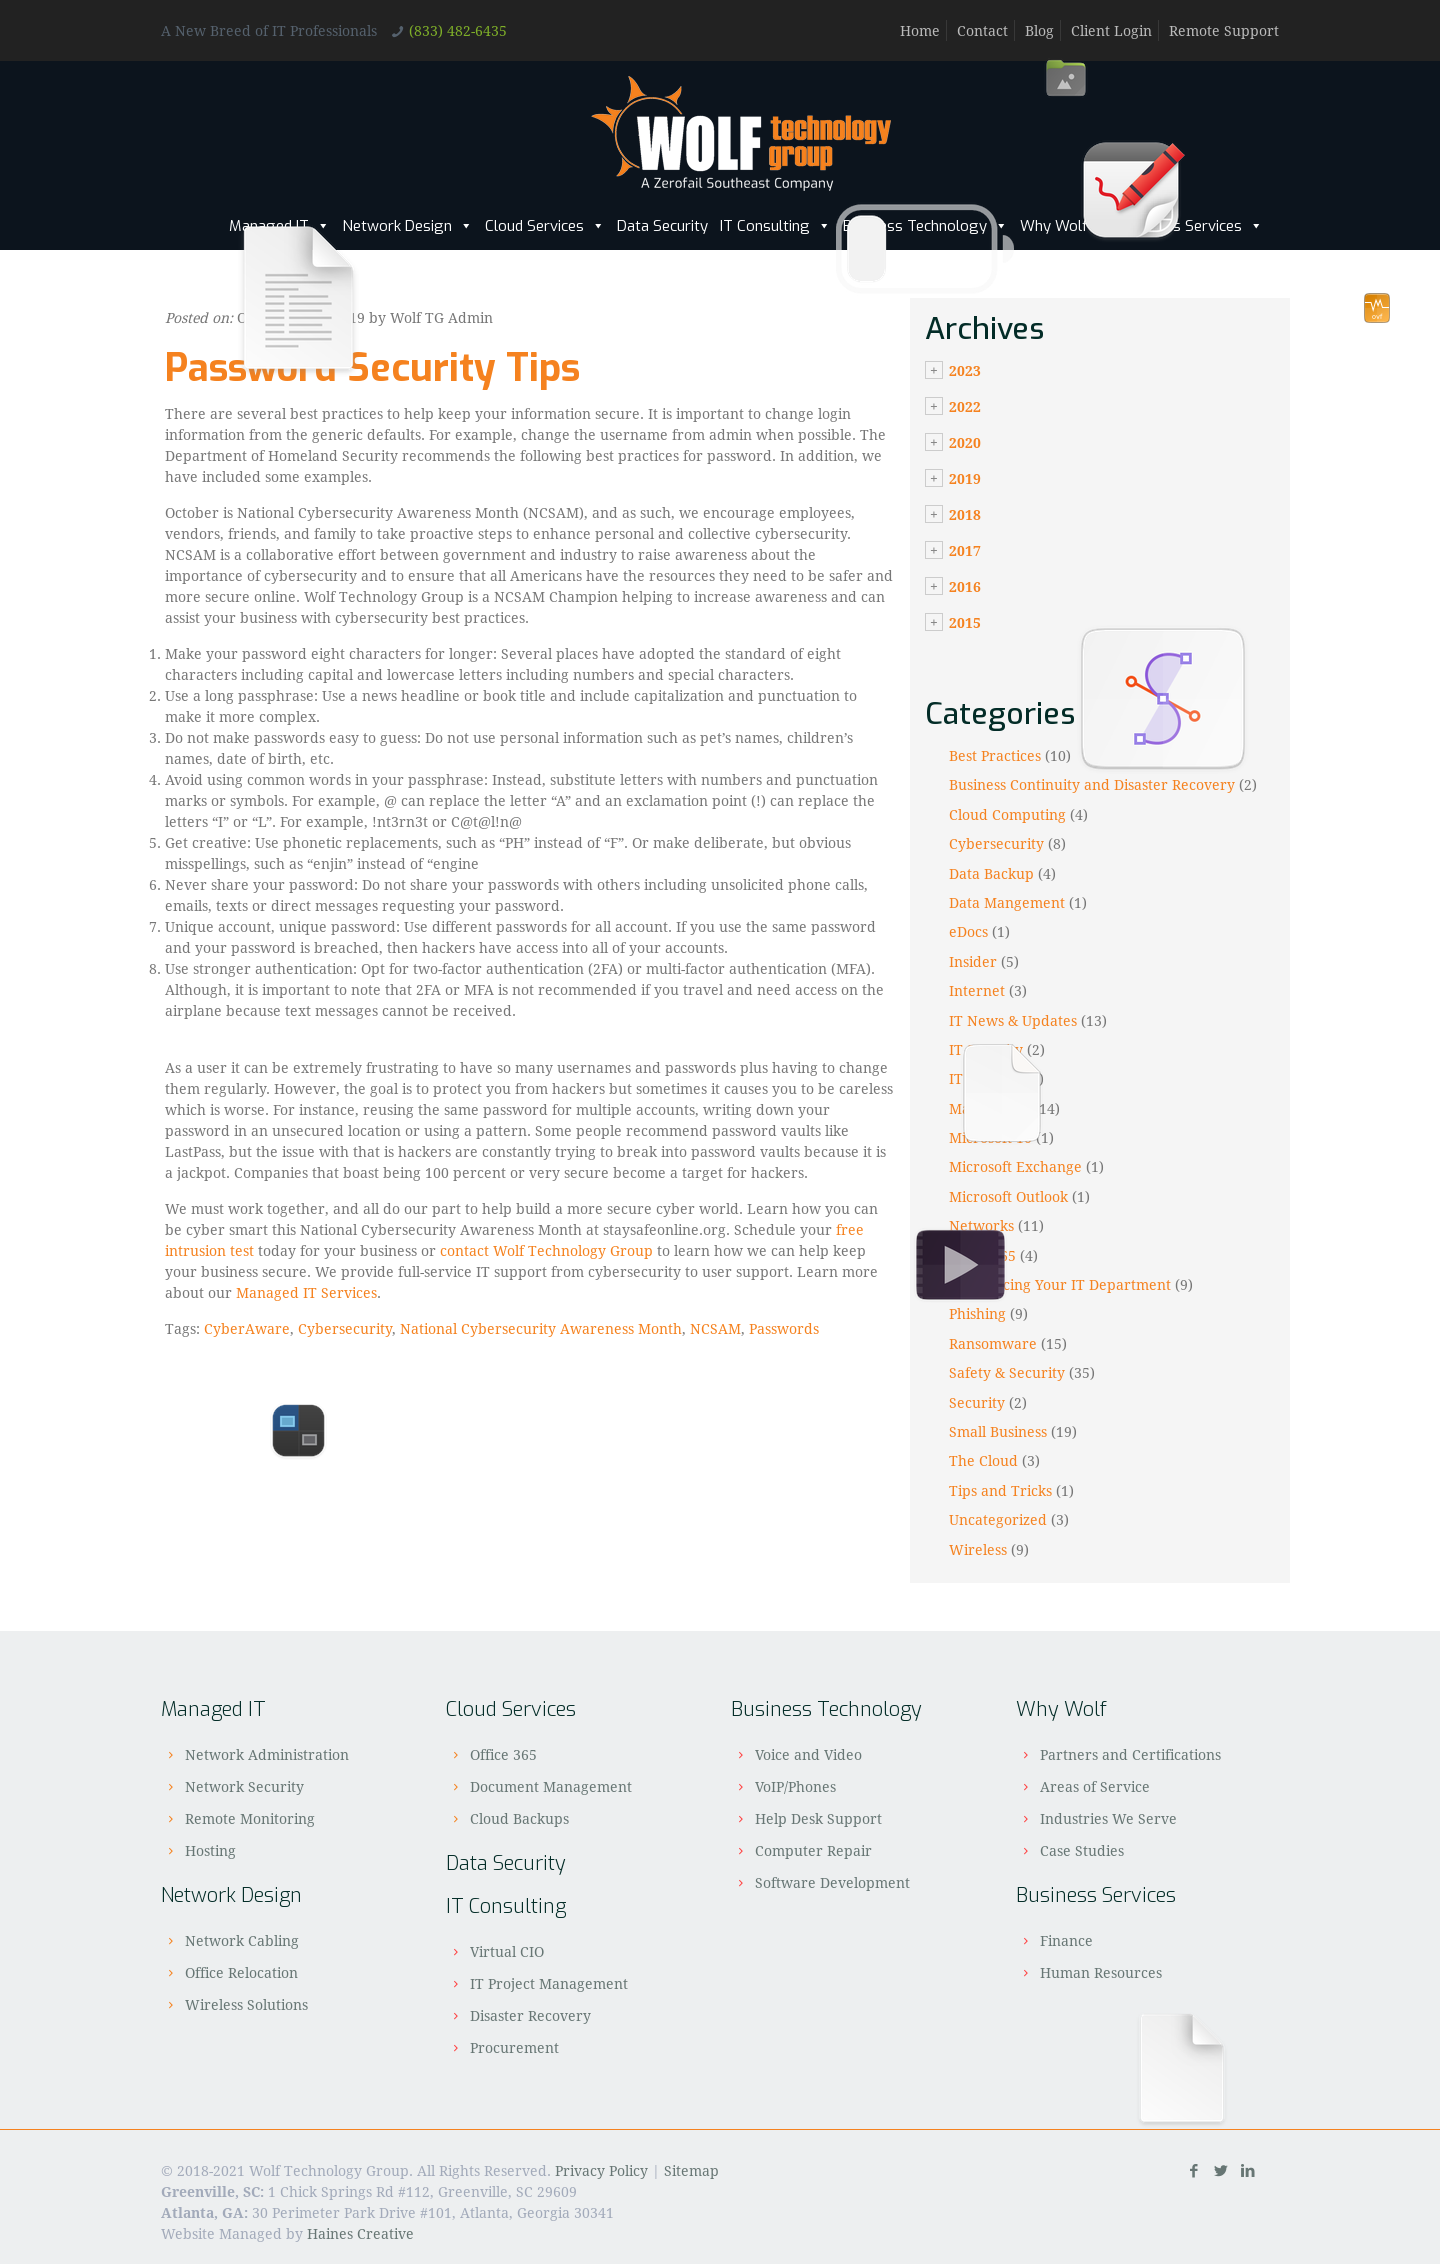 The image size is (1440, 2264). I want to click on preview a text file before opening, so click(1002, 1093).